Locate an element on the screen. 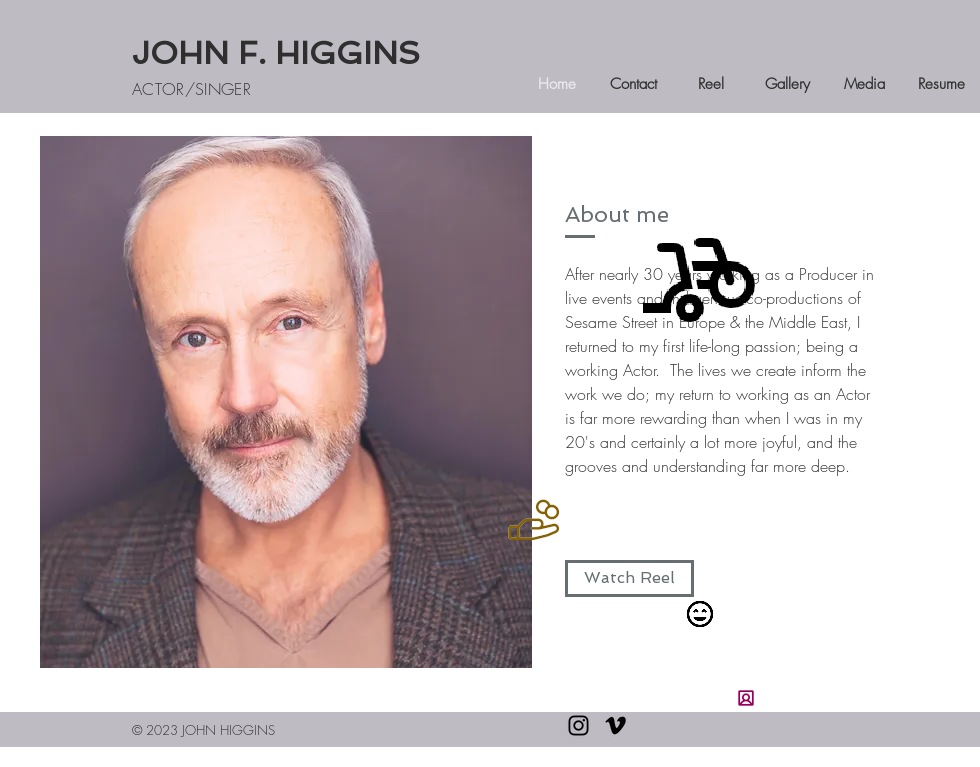 Image resolution: width=980 pixels, height=767 pixels. view bike and scooter rental options is located at coordinates (699, 280).